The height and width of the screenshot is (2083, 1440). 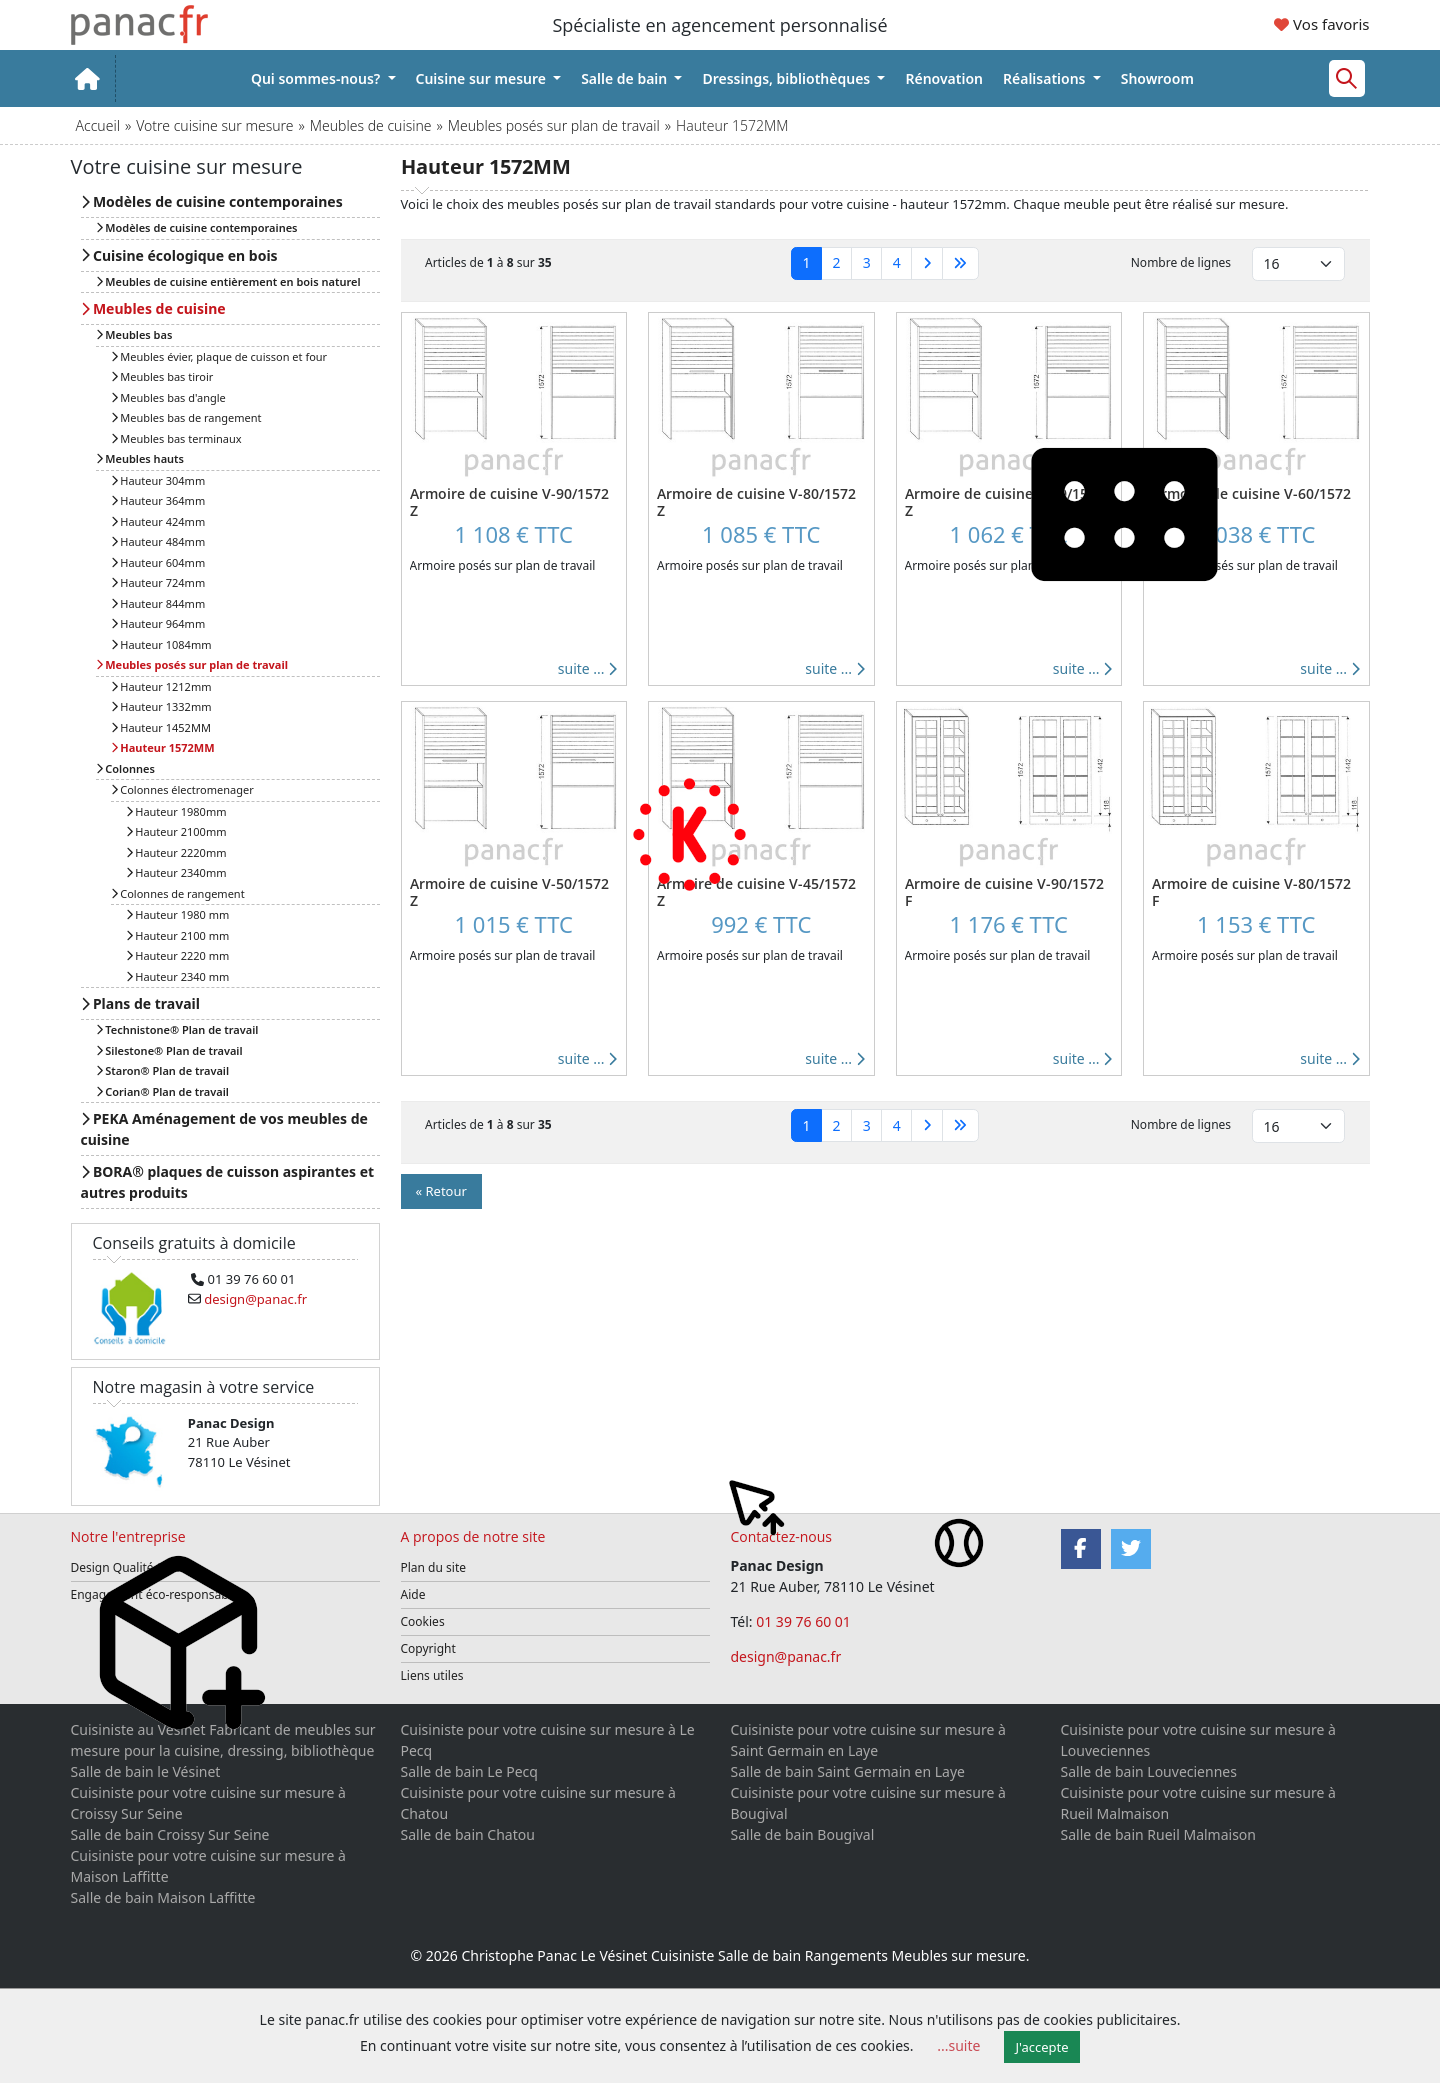 What do you see at coordinates (1124, 514) in the screenshot?
I see `drag to reorder or rearrange items` at bounding box center [1124, 514].